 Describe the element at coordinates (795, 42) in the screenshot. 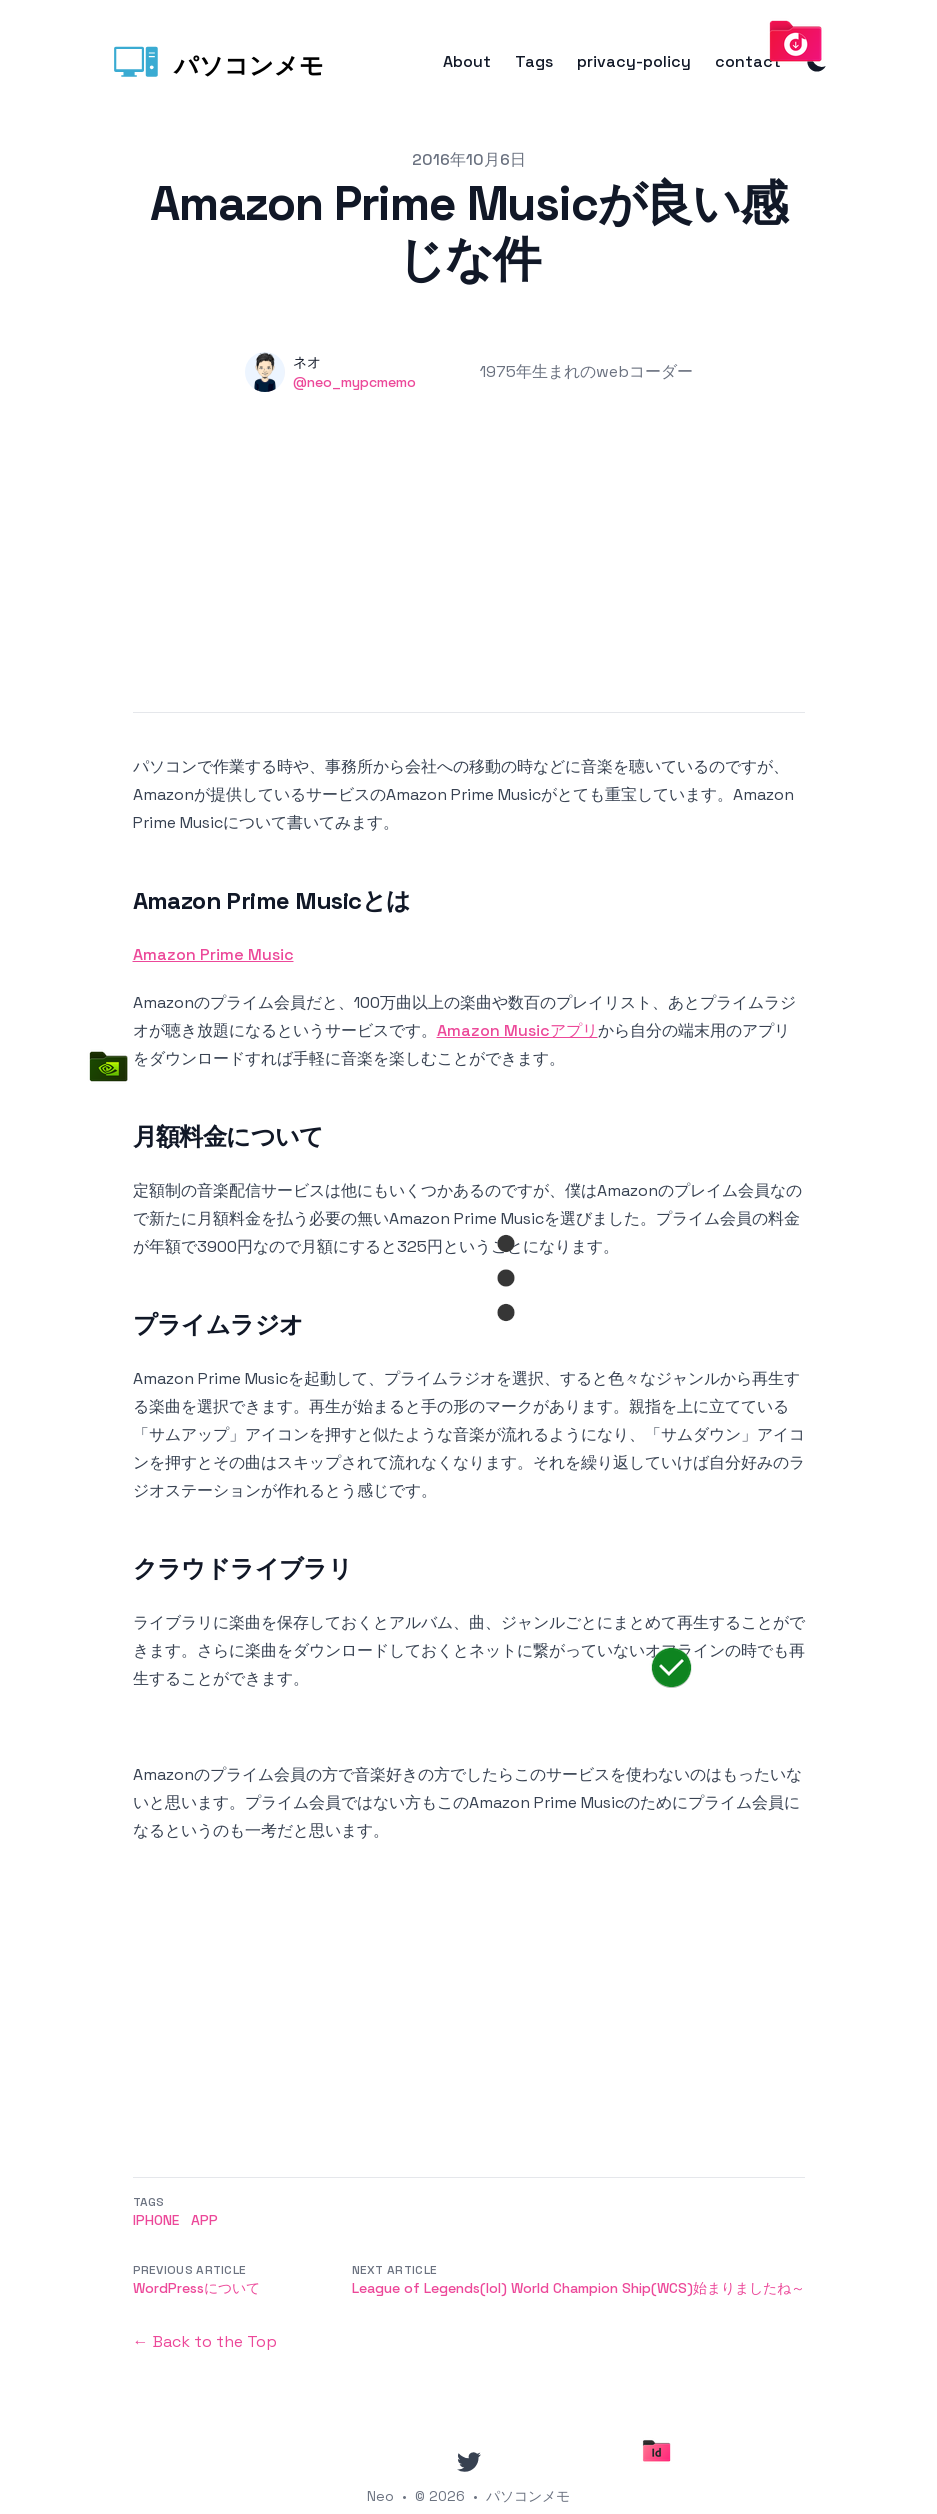

I see `open 4K Tokkit video downloads folder` at that location.